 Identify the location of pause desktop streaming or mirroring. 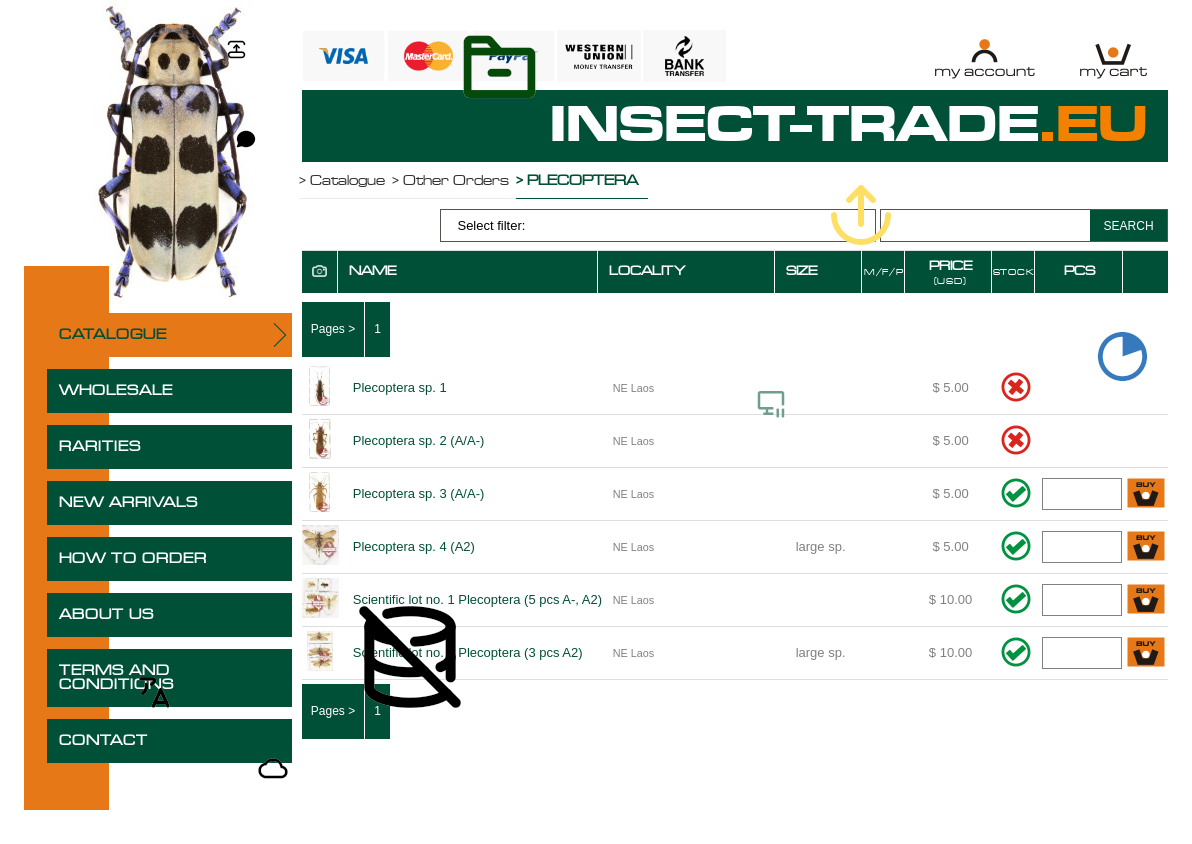
(771, 403).